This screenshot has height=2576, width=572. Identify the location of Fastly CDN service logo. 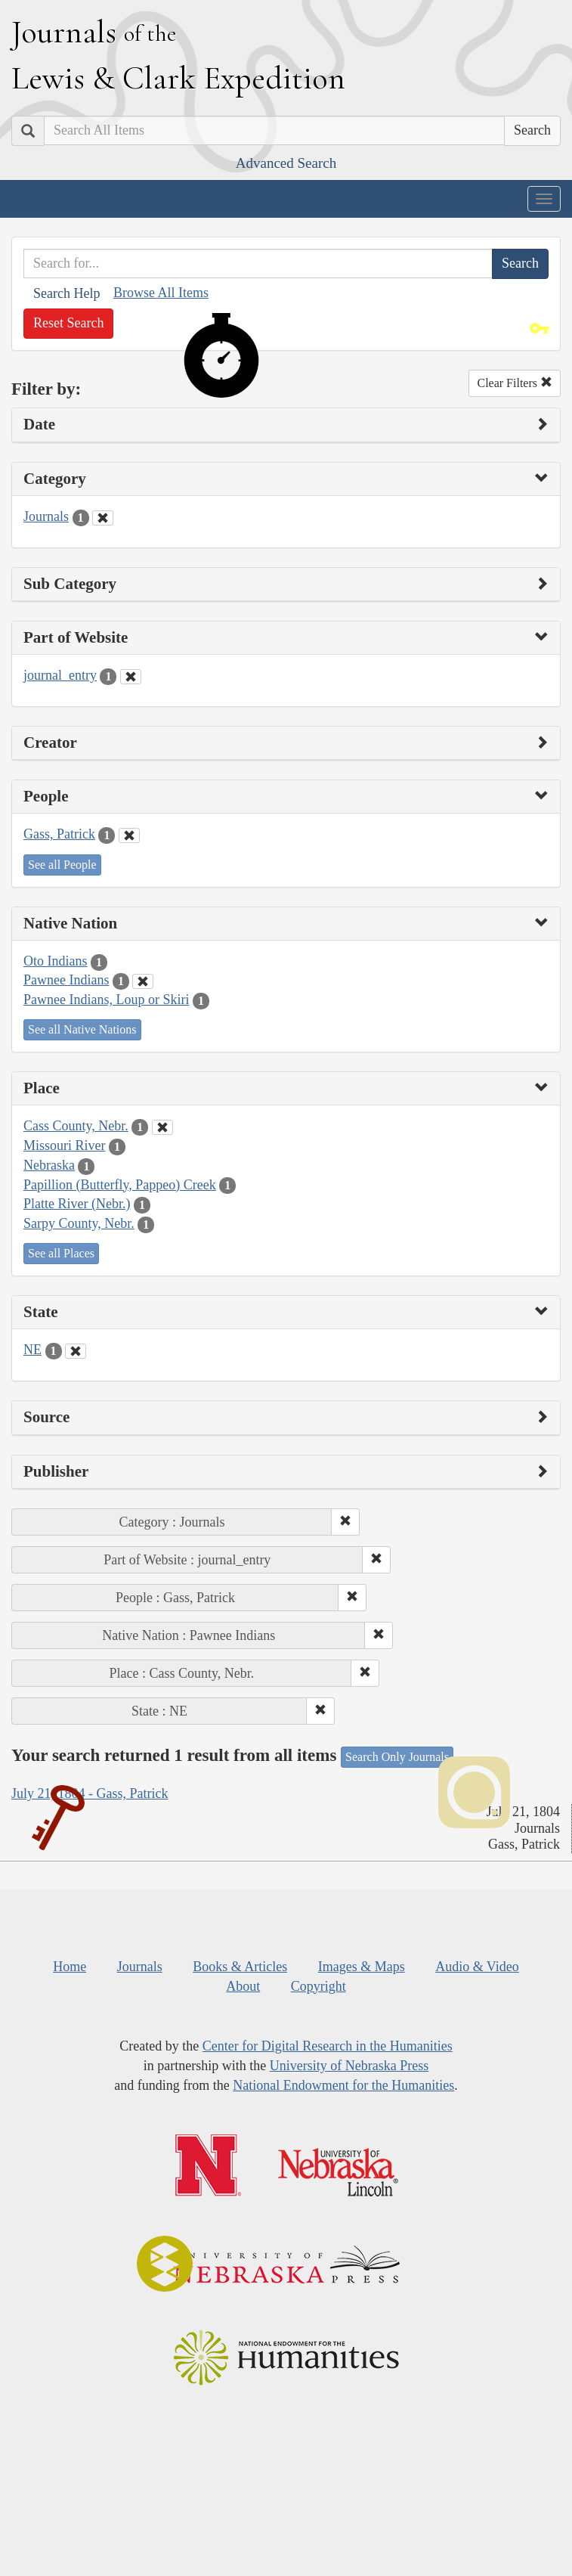
(221, 355).